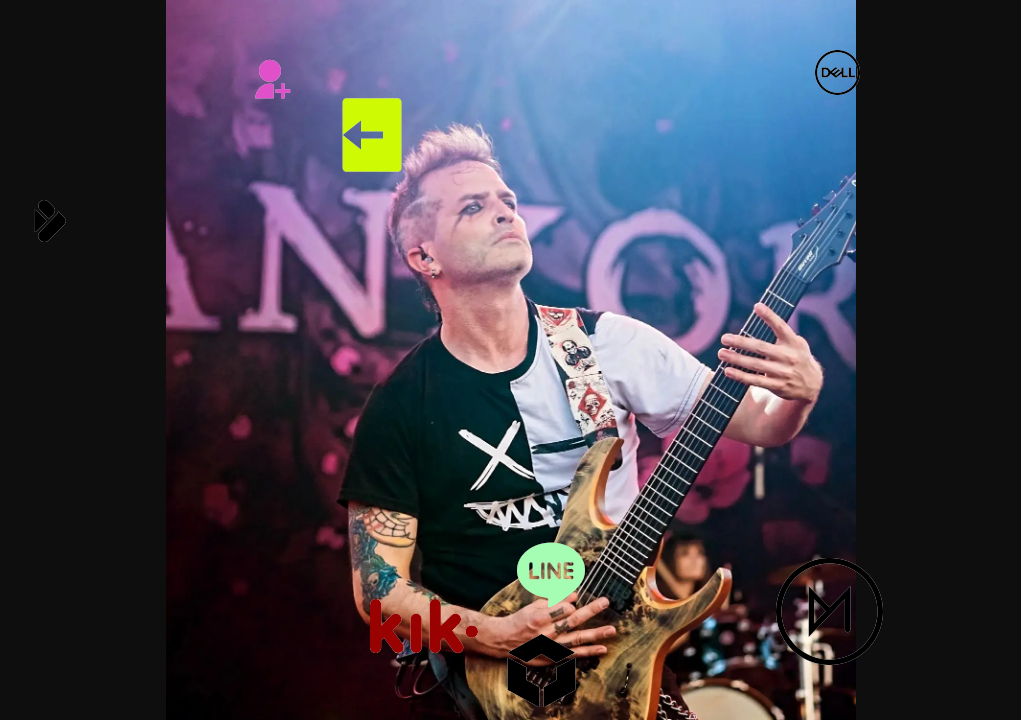 The image size is (1021, 720). What do you see at coordinates (829, 611) in the screenshot?
I see `osmc media center application logo` at bounding box center [829, 611].